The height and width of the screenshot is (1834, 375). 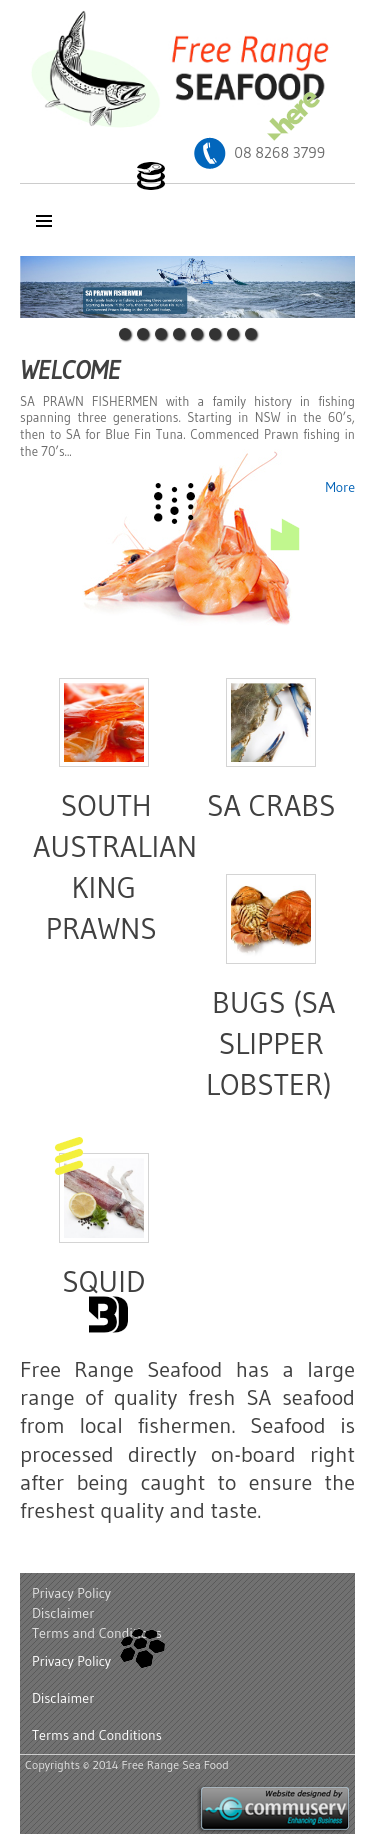 I want to click on visit steamdb website for steam game statistics, so click(x=151, y=176).